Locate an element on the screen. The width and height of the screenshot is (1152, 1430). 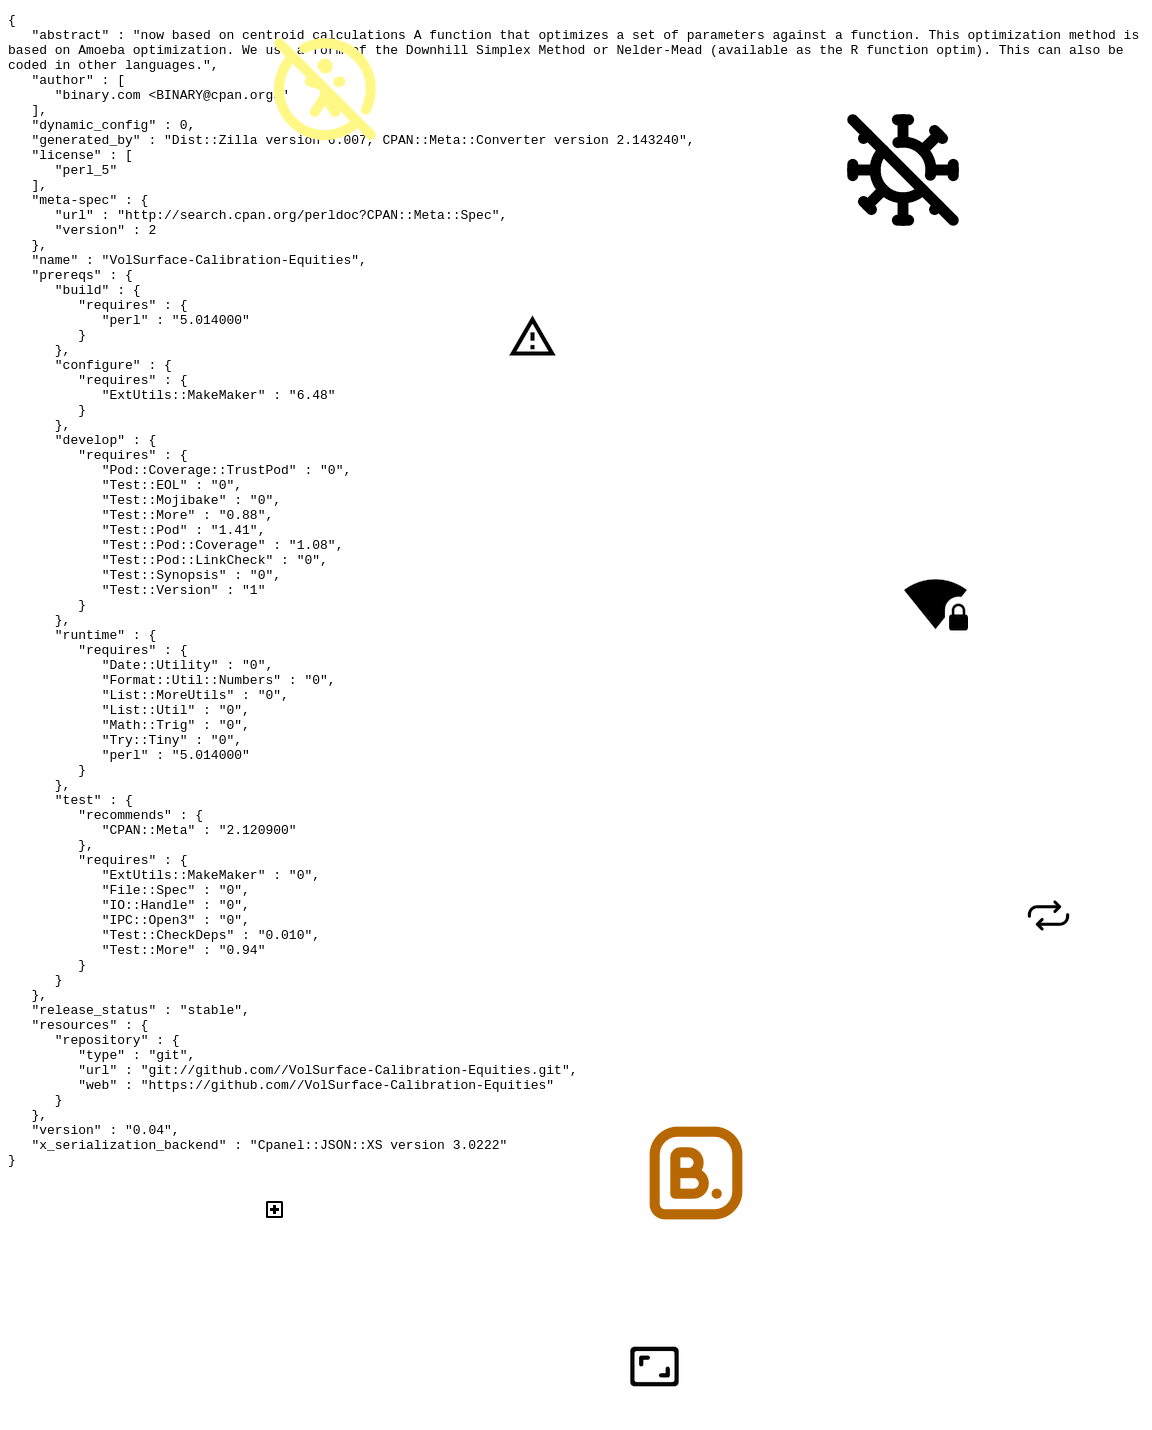
find nearby hospitals or medical facilities is located at coordinates (274, 1209).